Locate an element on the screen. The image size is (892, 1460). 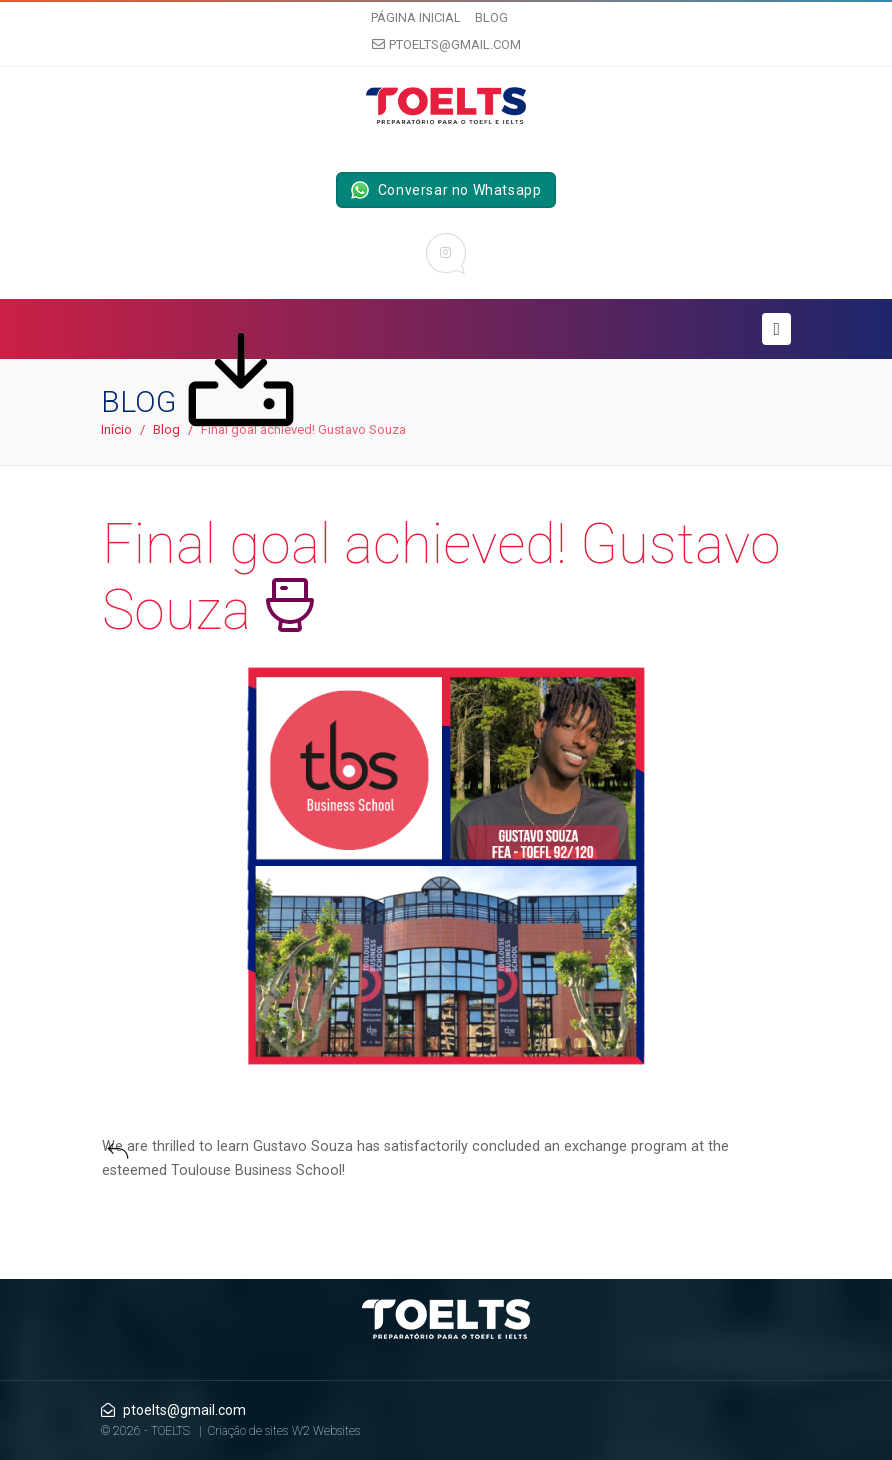
reply to a message is located at coordinates (118, 1151).